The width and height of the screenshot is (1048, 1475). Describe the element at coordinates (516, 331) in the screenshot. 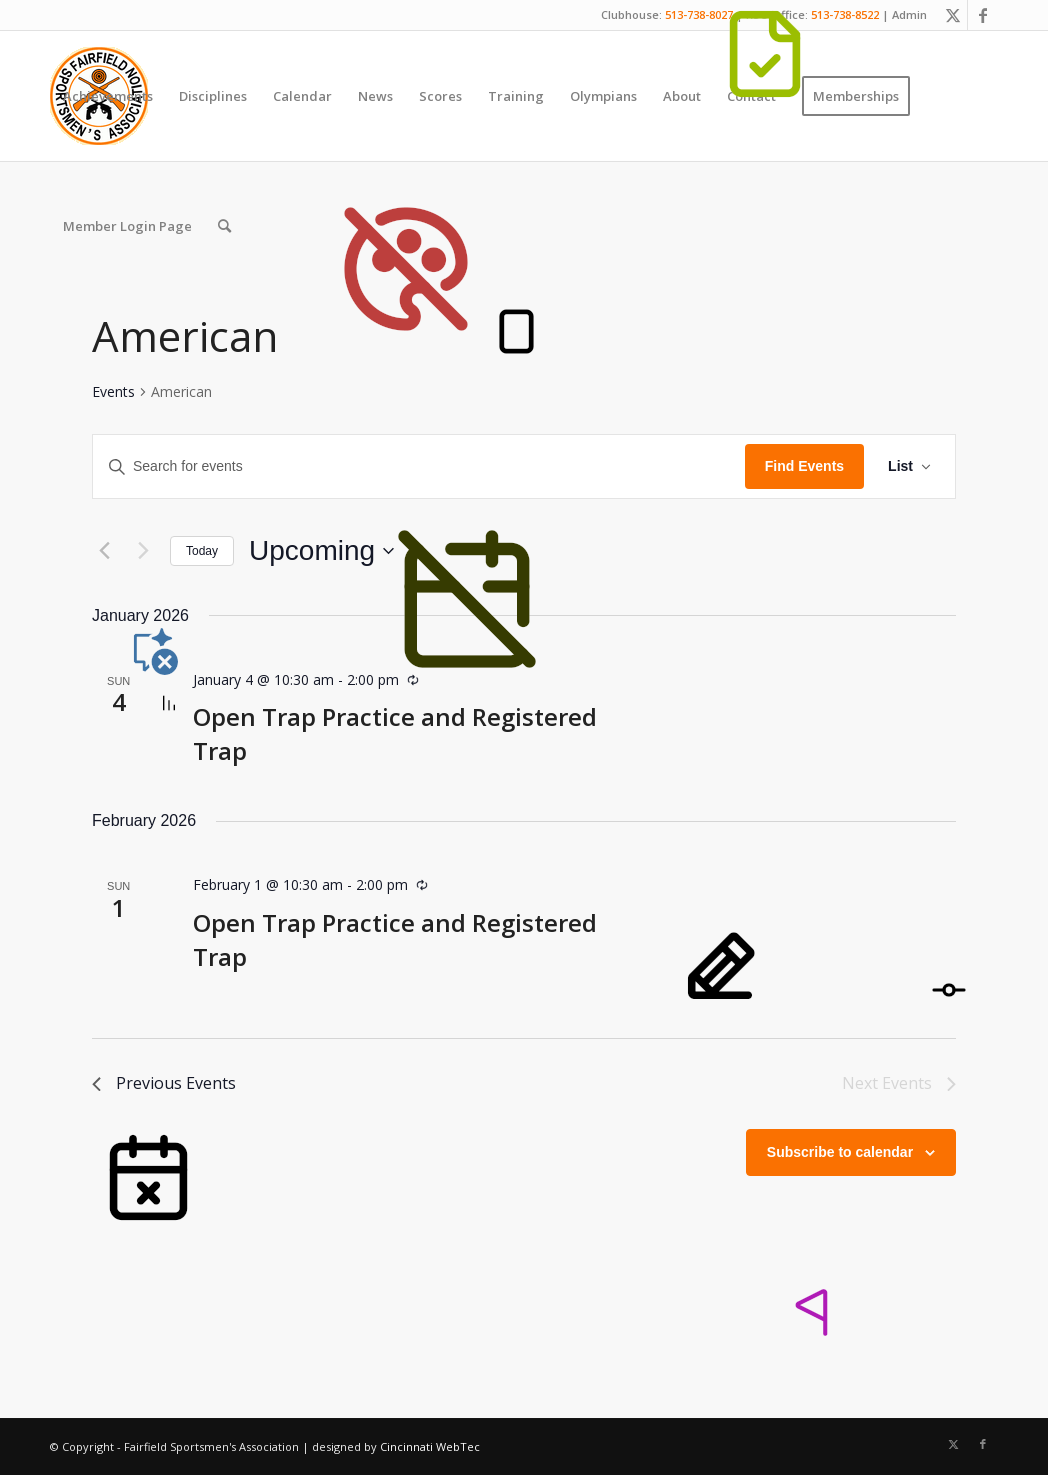

I see `switch to portrait orientation` at that location.